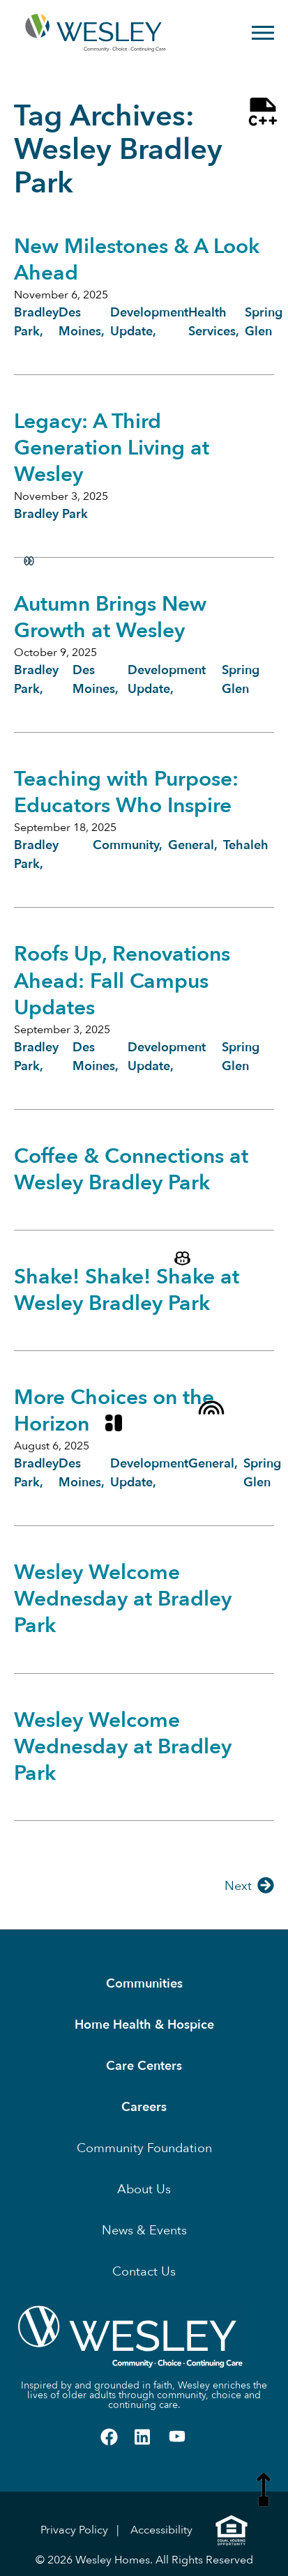 The height and width of the screenshot is (2576, 288). What do you see at coordinates (264, 2490) in the screenshot?
I see `upload a file or content` at bounding box center [264, 2490].